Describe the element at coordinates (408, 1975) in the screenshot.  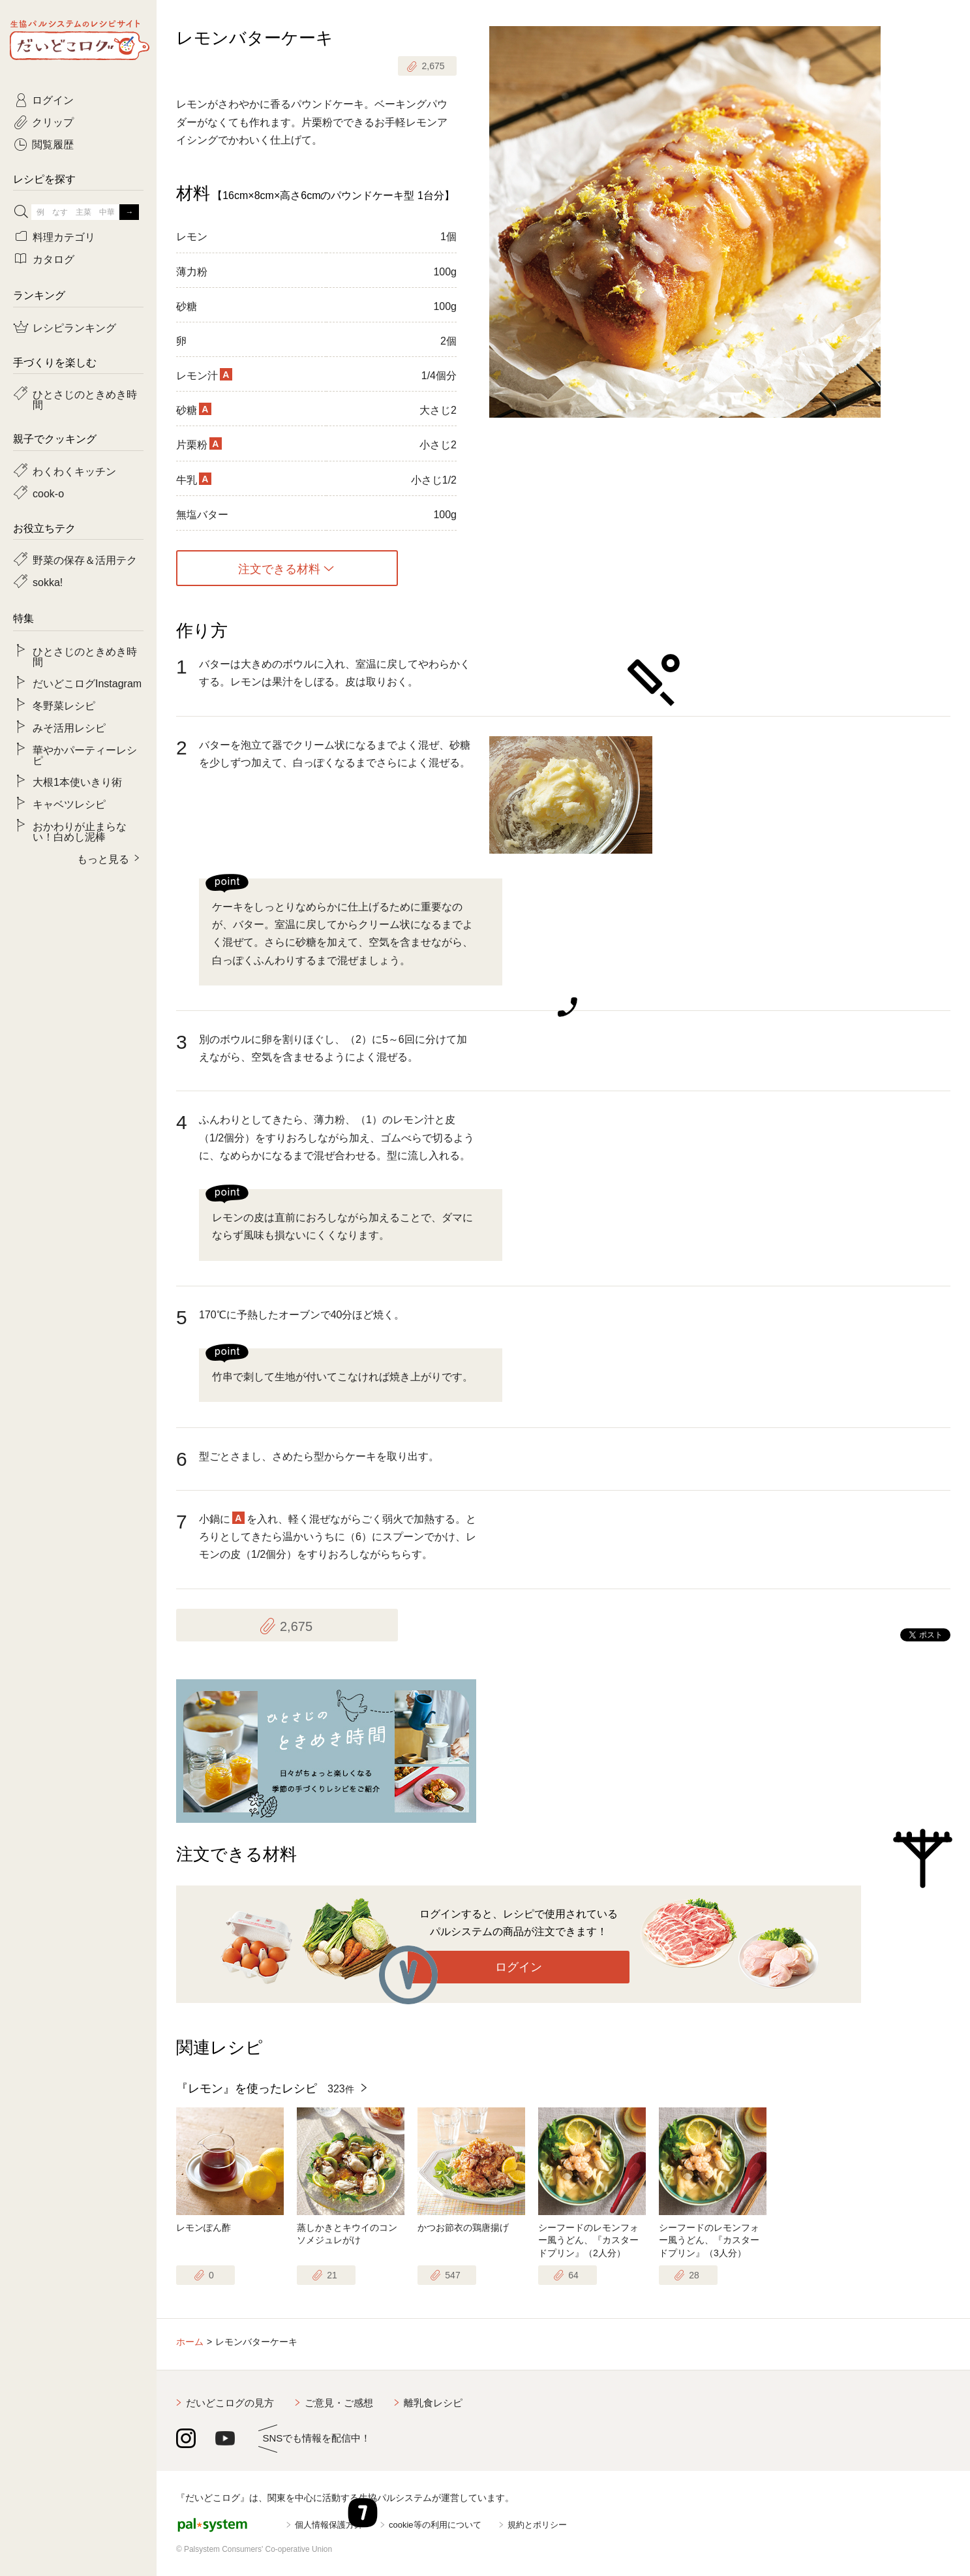
I see `indicates a verified status or account` at that location.